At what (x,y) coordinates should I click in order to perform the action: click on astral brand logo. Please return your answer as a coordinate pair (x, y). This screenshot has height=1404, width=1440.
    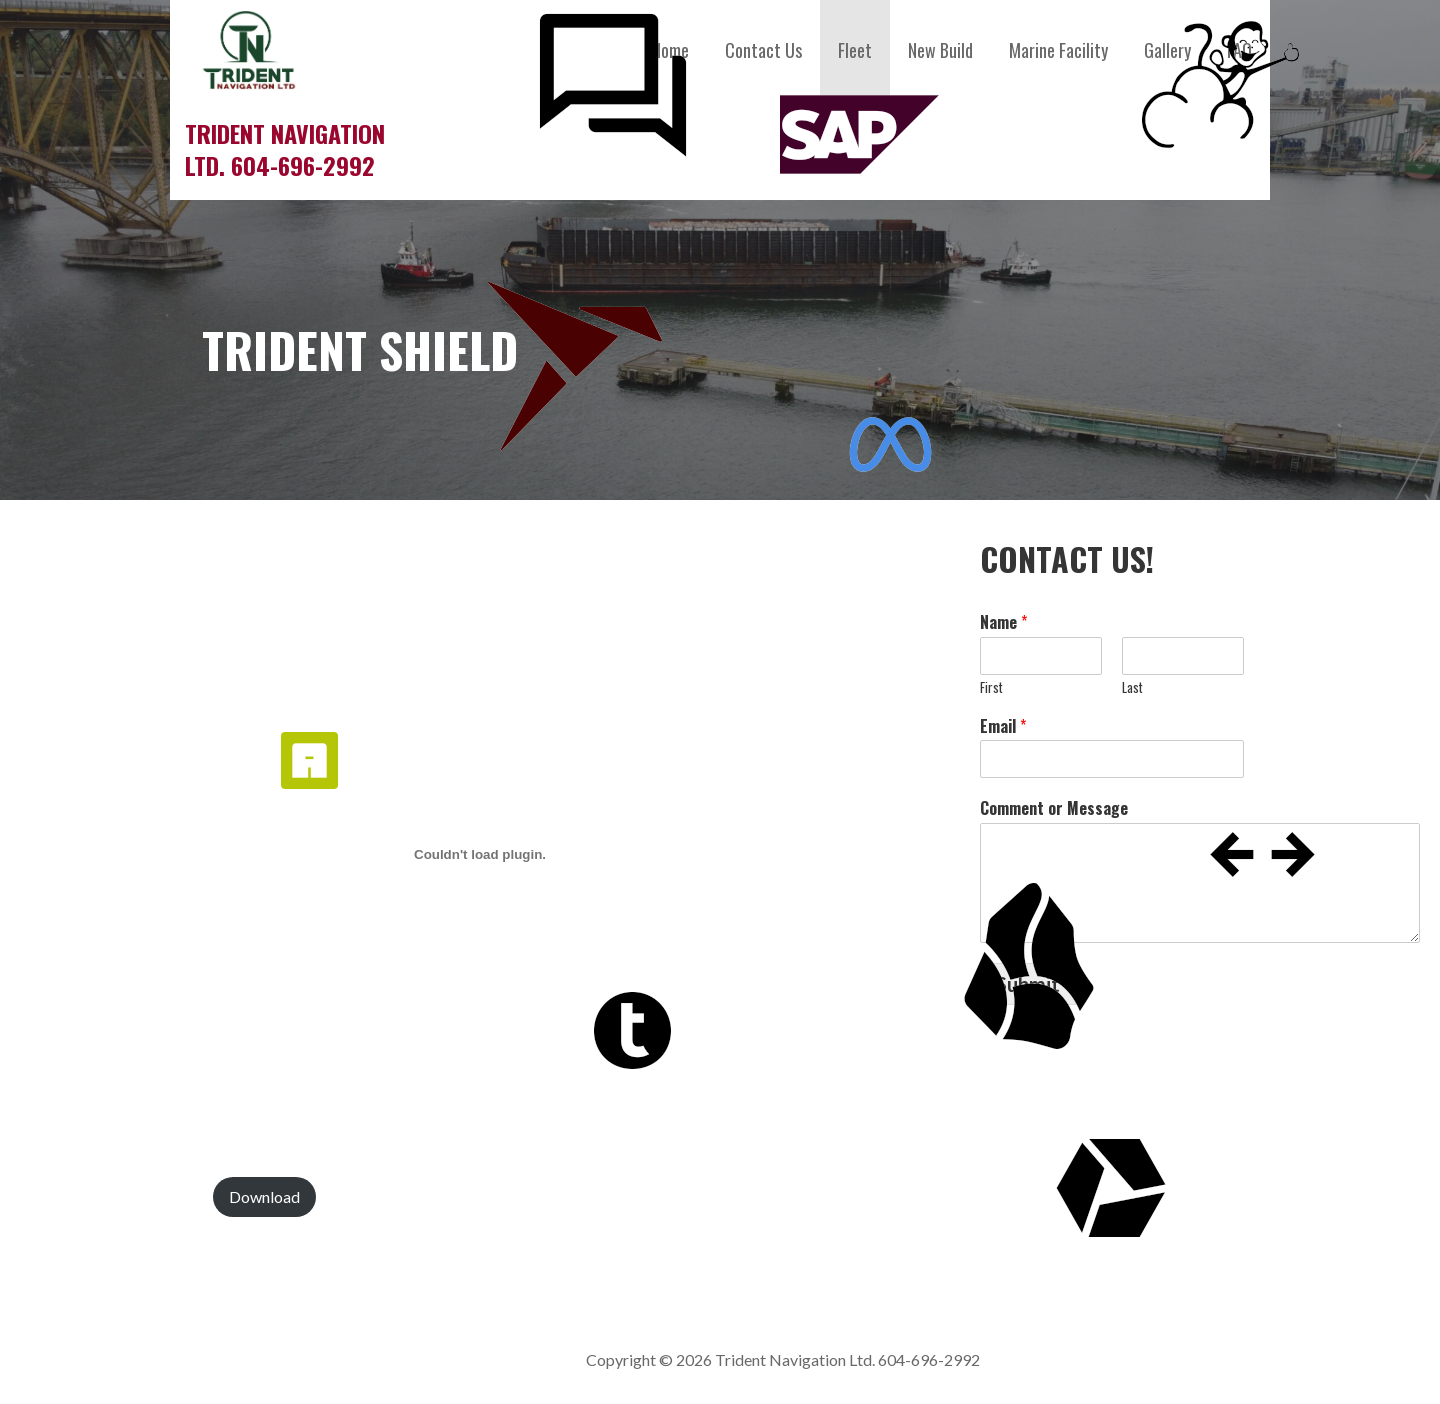
    Looking at the image, I should click on (309, 760).